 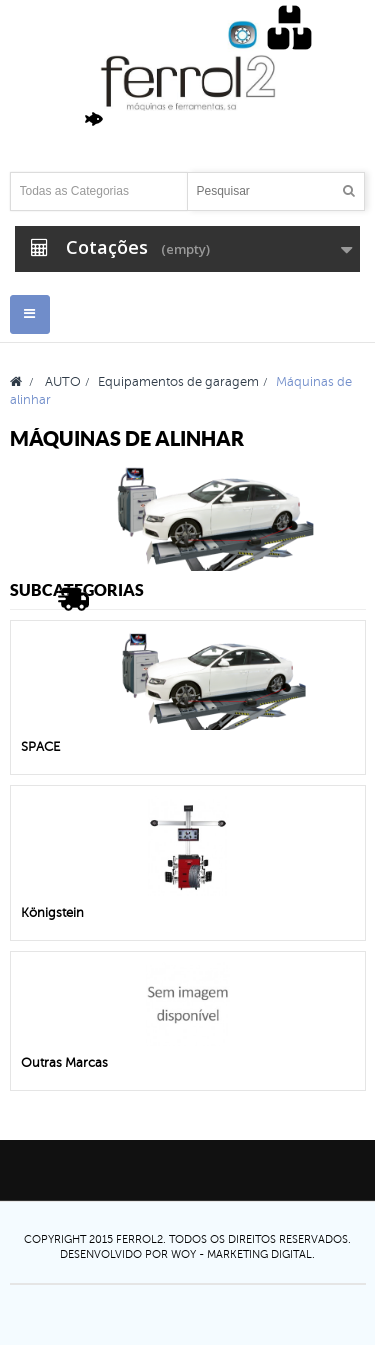 I want to click on indicates seafood or fish-related content, so click(x=94, y=119).